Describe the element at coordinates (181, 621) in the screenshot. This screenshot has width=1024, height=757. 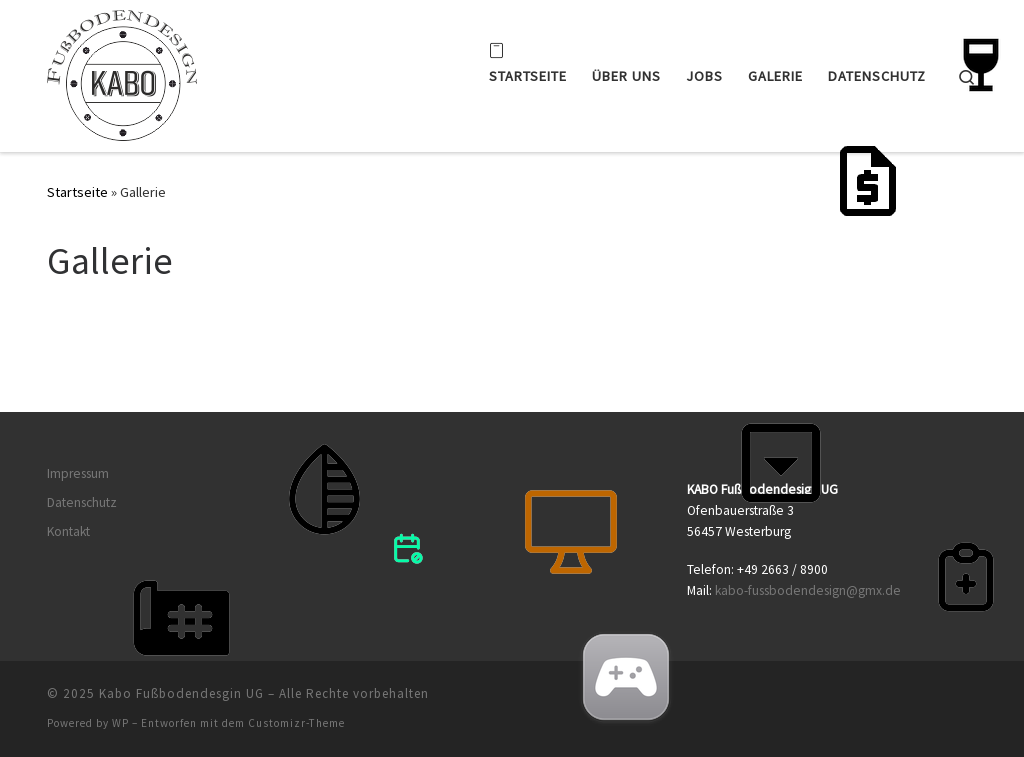
I see `view project blueprints or technical documents` at that location.